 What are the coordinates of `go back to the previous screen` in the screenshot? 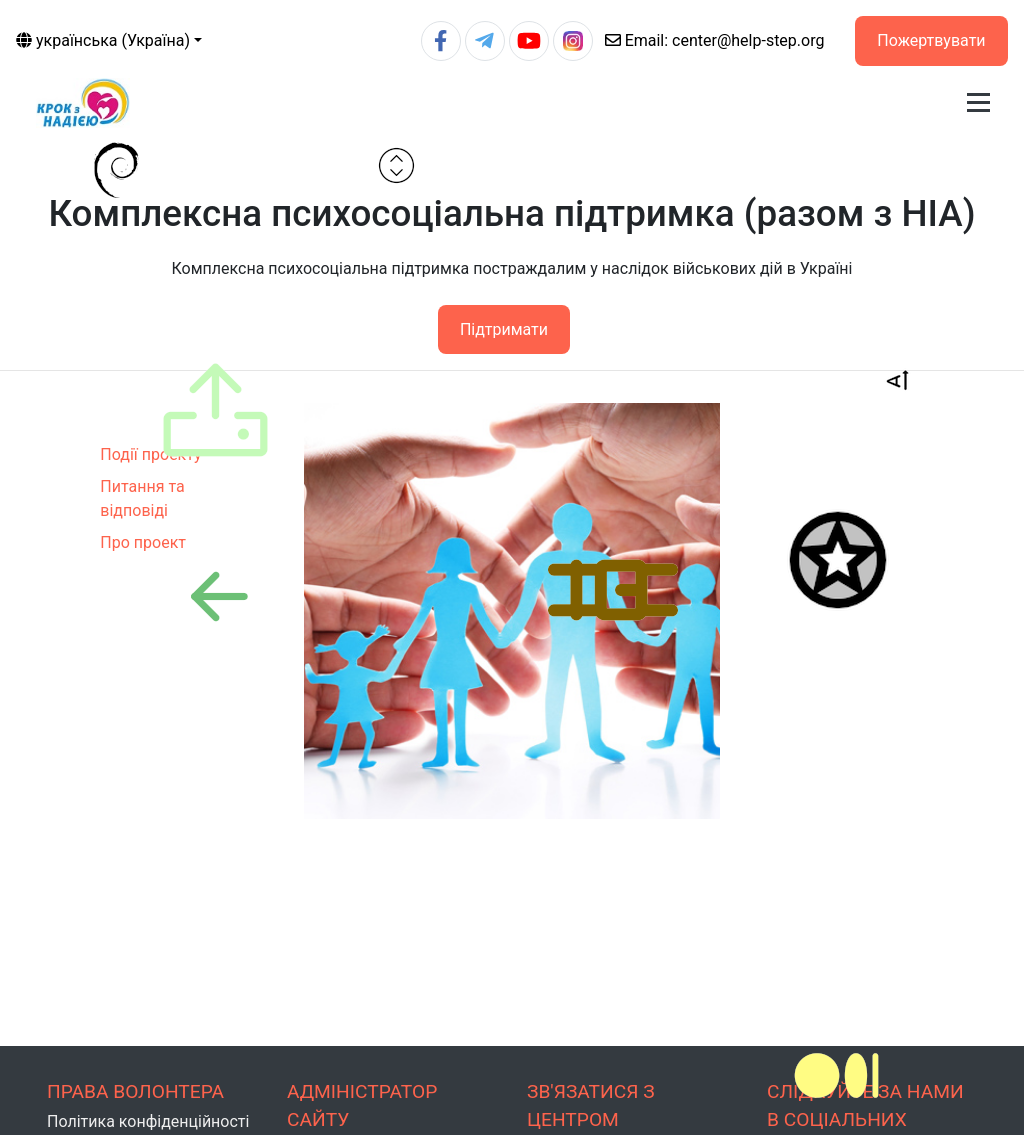 It's located at (219, 596).